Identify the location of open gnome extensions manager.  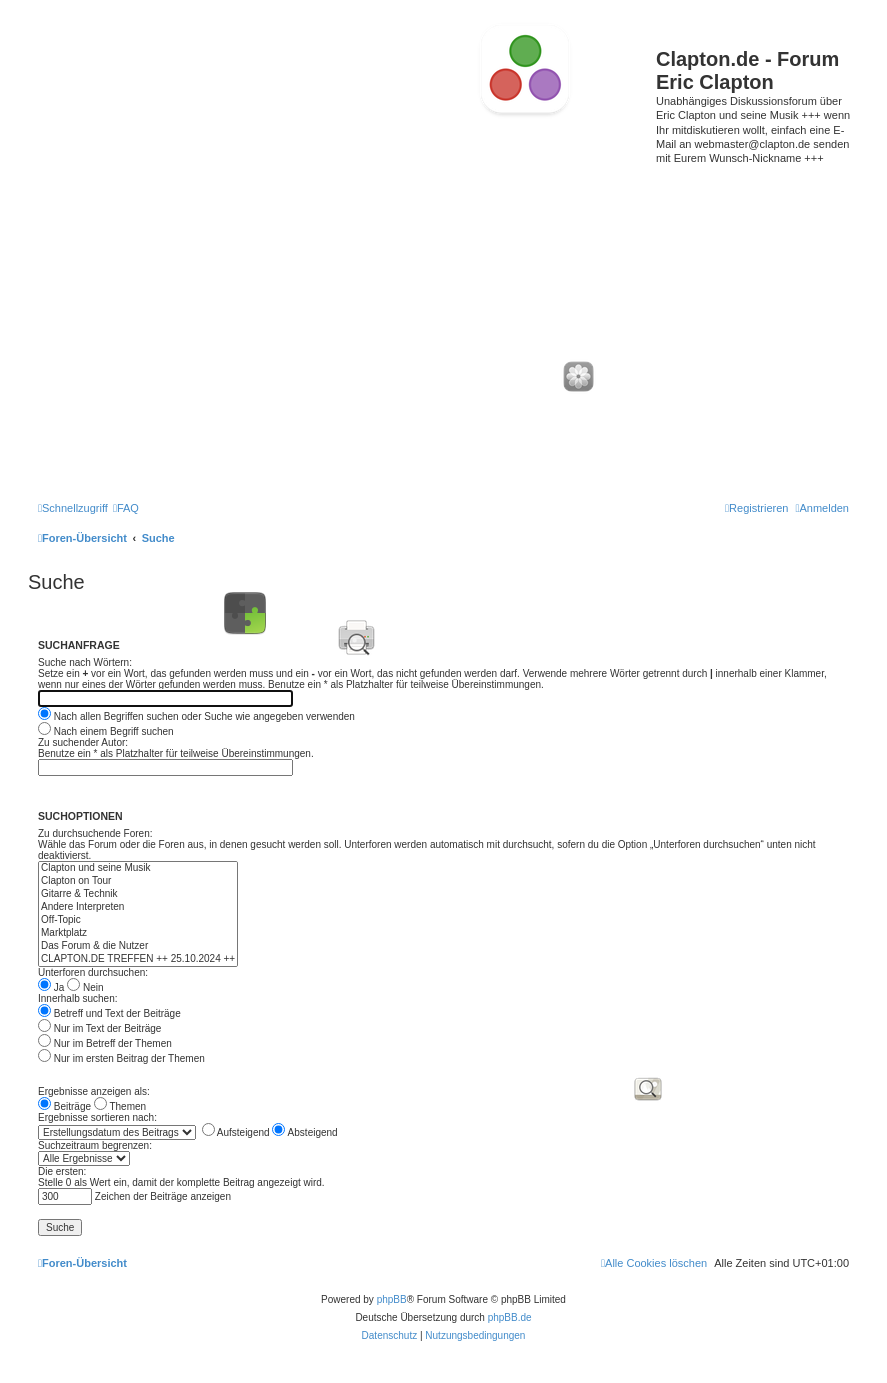
(245, 613).